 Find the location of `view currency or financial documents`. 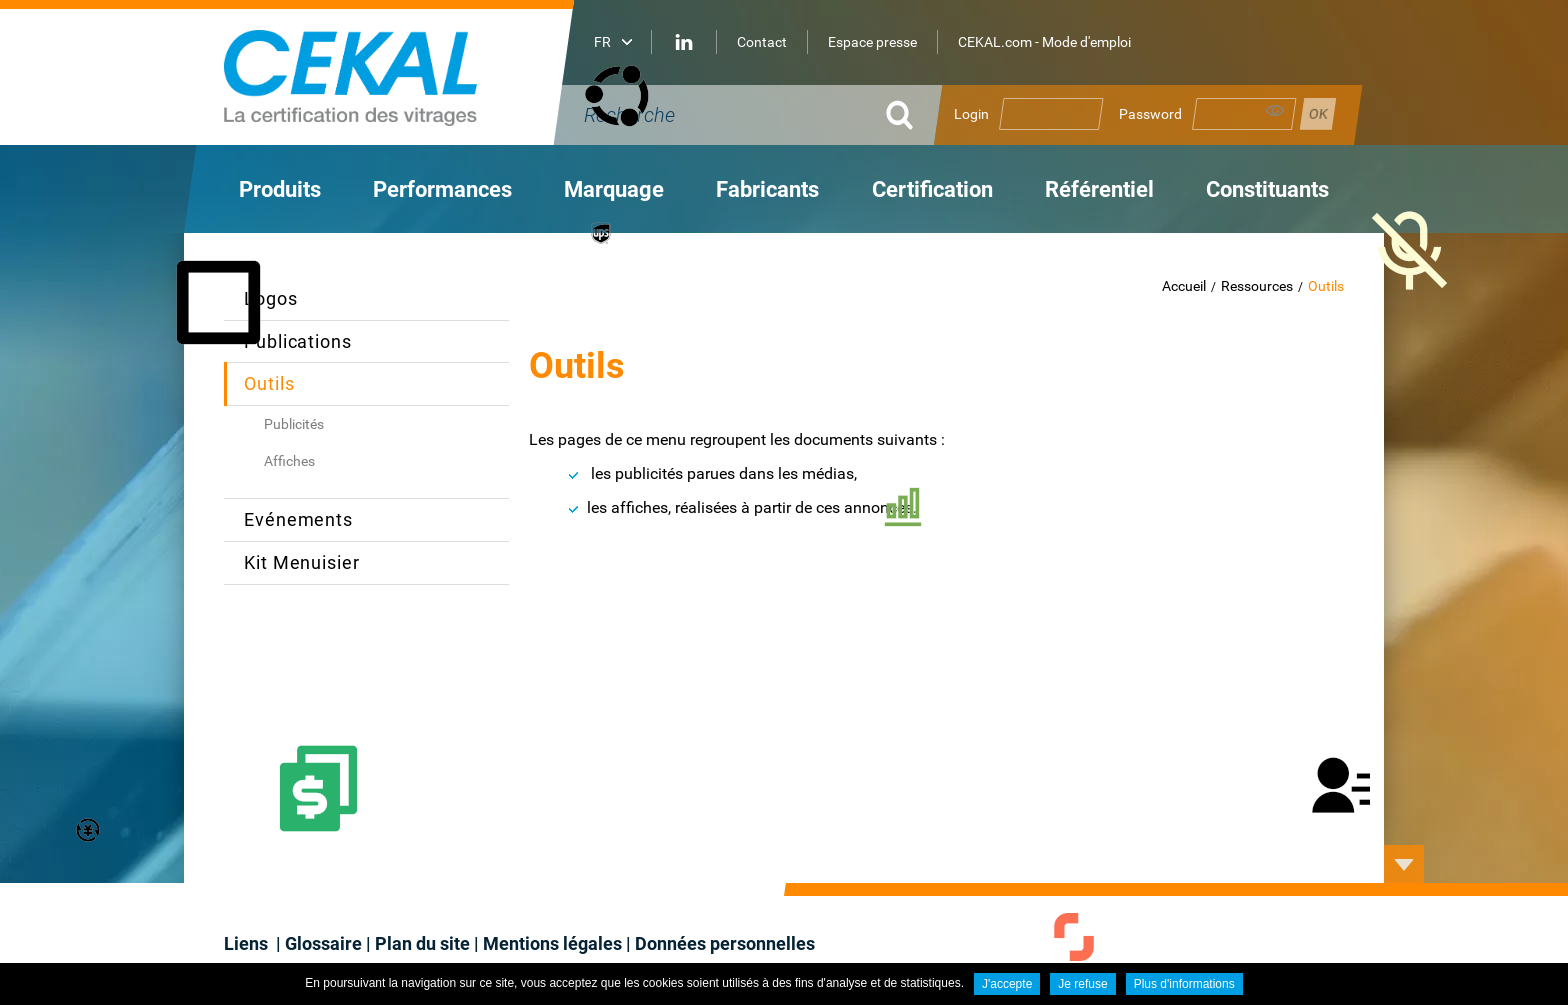

view currency or financial documents is located at coordinates (318, 788).